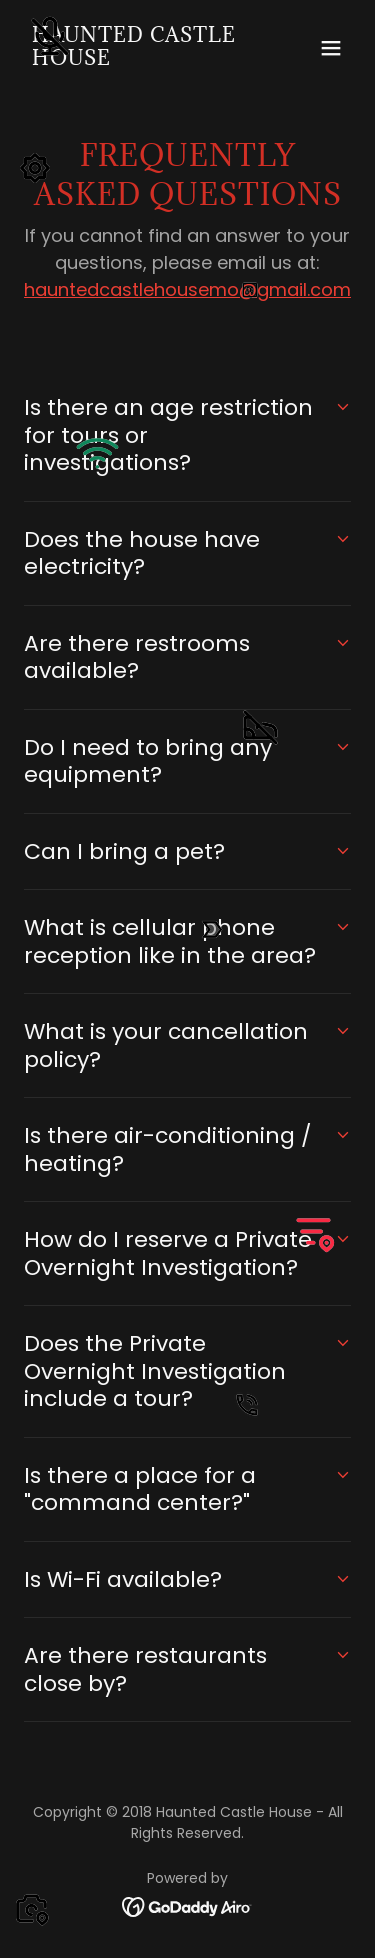 This screenshot has height=1958, width=375. Describe the element at coordinates (211, 929) in the screenshot. I see `mark as important or priority` at that location.